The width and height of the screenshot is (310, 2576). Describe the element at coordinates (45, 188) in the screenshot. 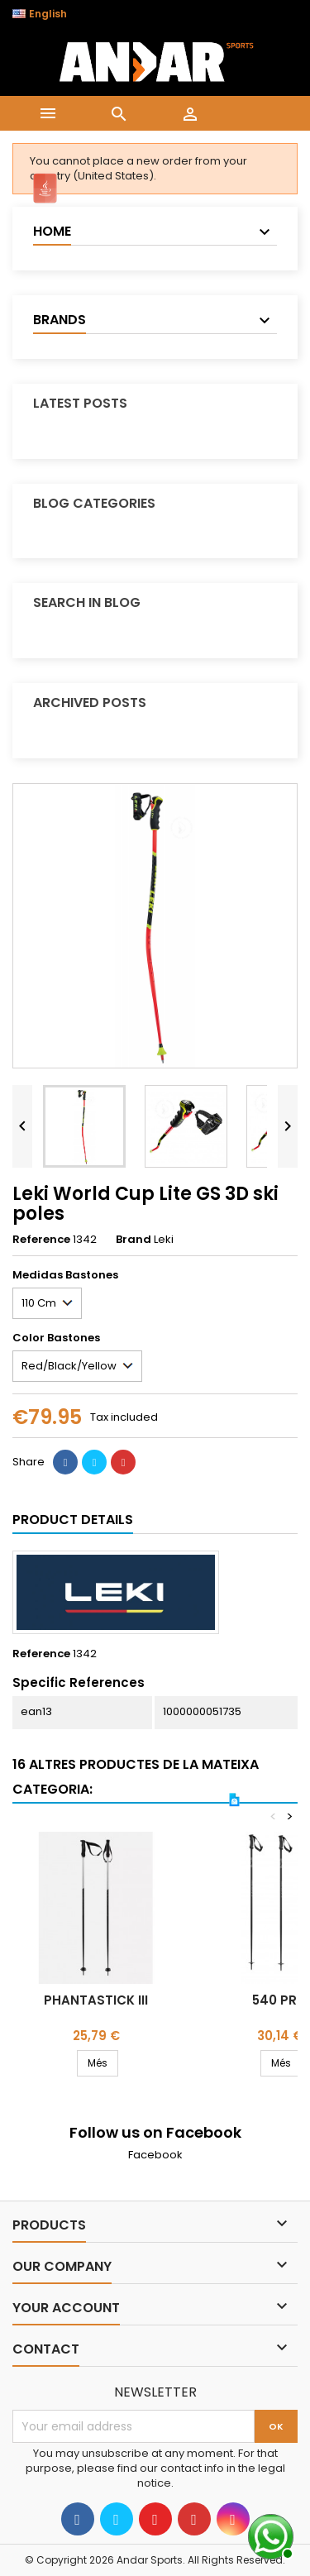

I see `java archive file (.jar) type indicator` at that location.